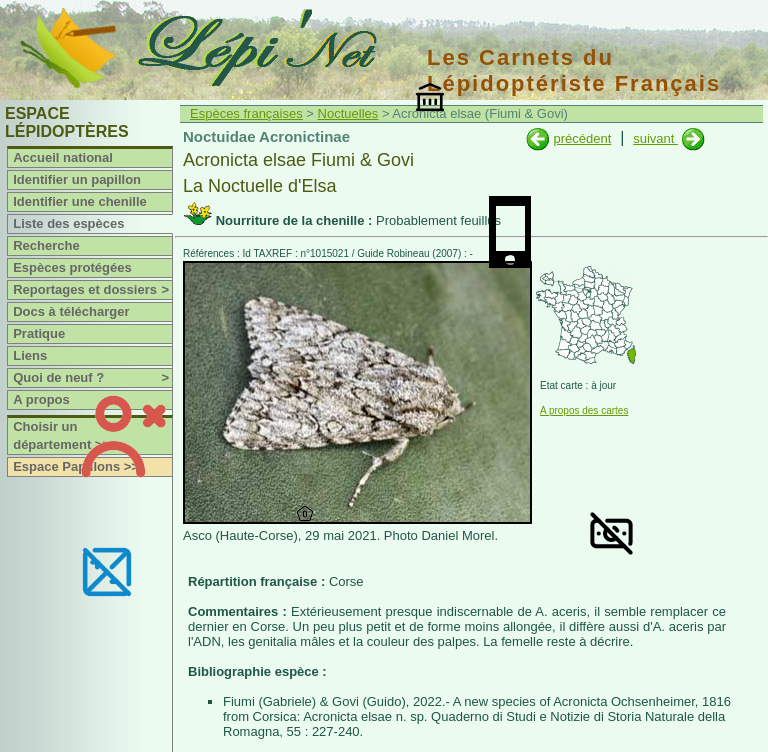  What do you see at coordinates (430, 97) in the screenshot?
I see `access banking or financial services` at bounding box center [430, 97].